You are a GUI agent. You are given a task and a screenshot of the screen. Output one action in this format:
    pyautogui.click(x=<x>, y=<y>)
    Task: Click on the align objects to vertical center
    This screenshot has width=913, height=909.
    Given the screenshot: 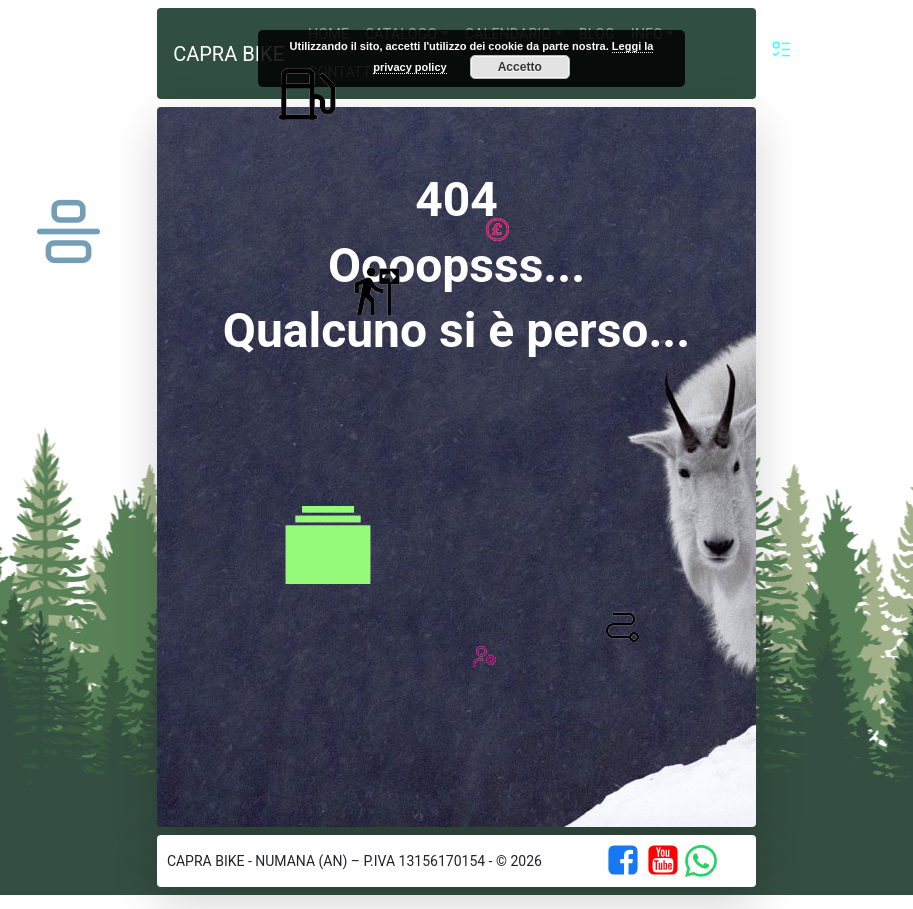 What is the action you would take?
    pyautogui.click(x=68, y=231)
    